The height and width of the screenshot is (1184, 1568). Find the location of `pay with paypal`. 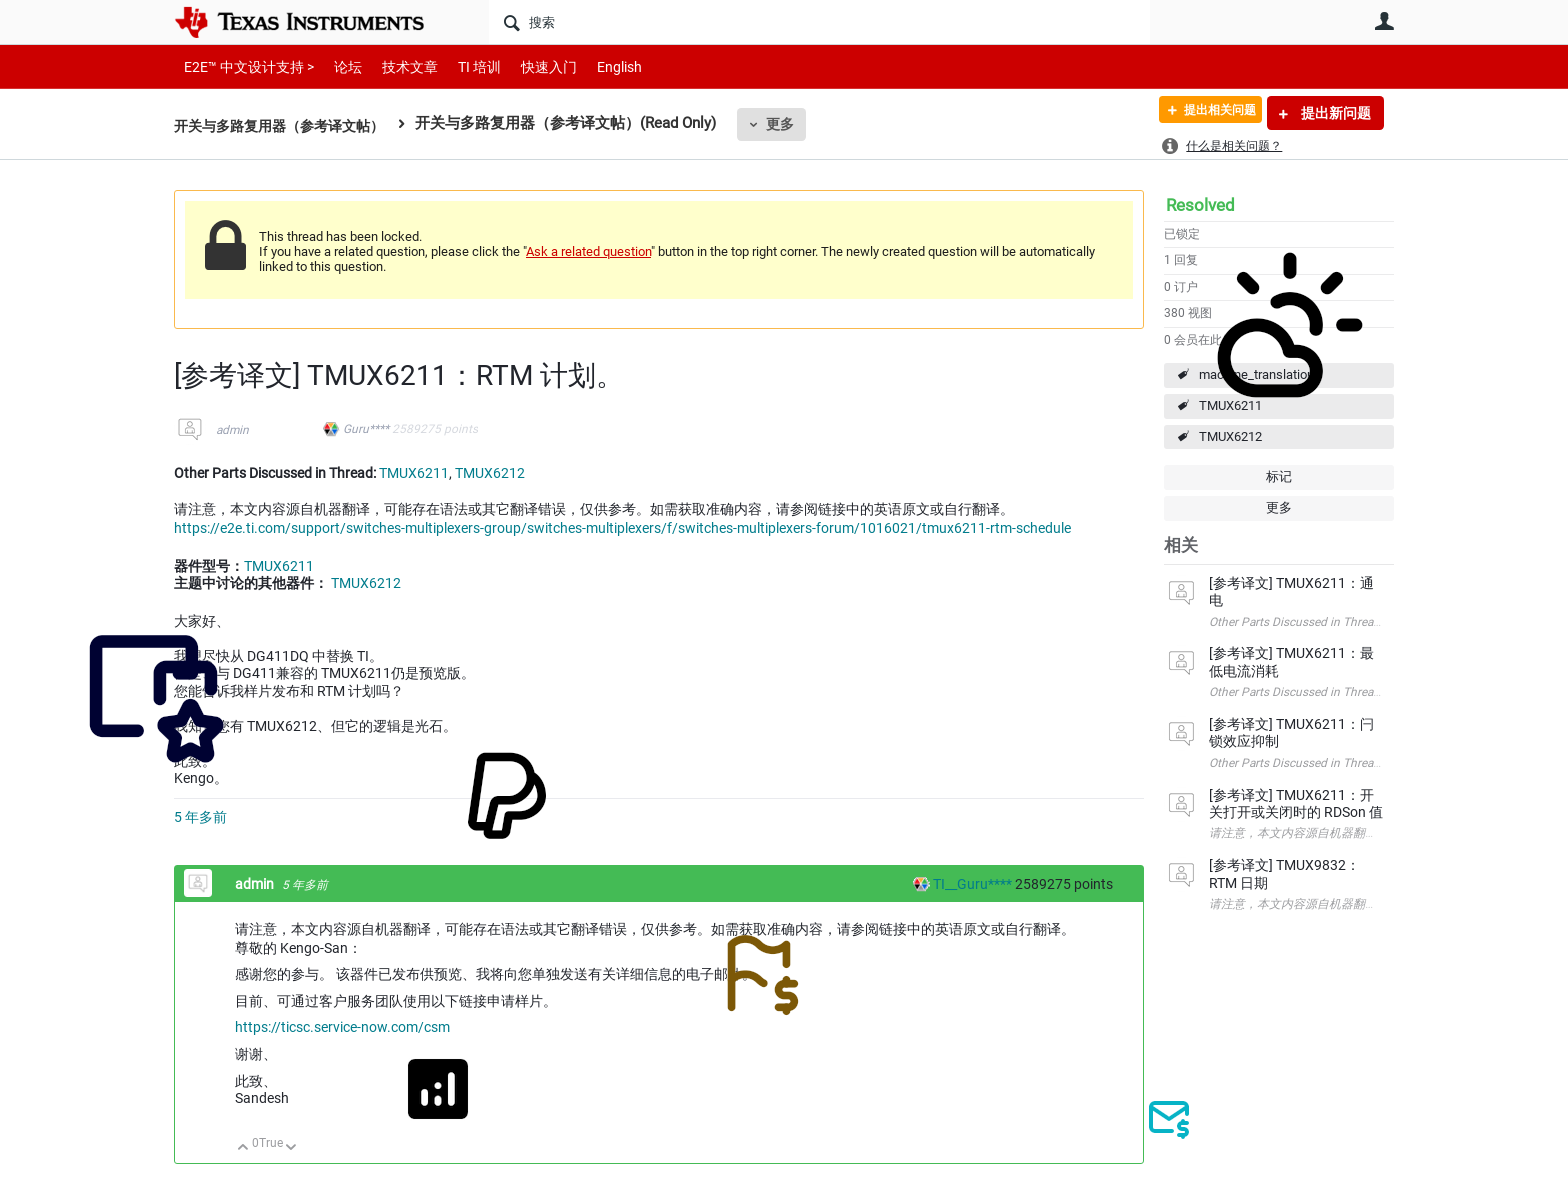

pay with paypal is located at coordinates (507, 796).